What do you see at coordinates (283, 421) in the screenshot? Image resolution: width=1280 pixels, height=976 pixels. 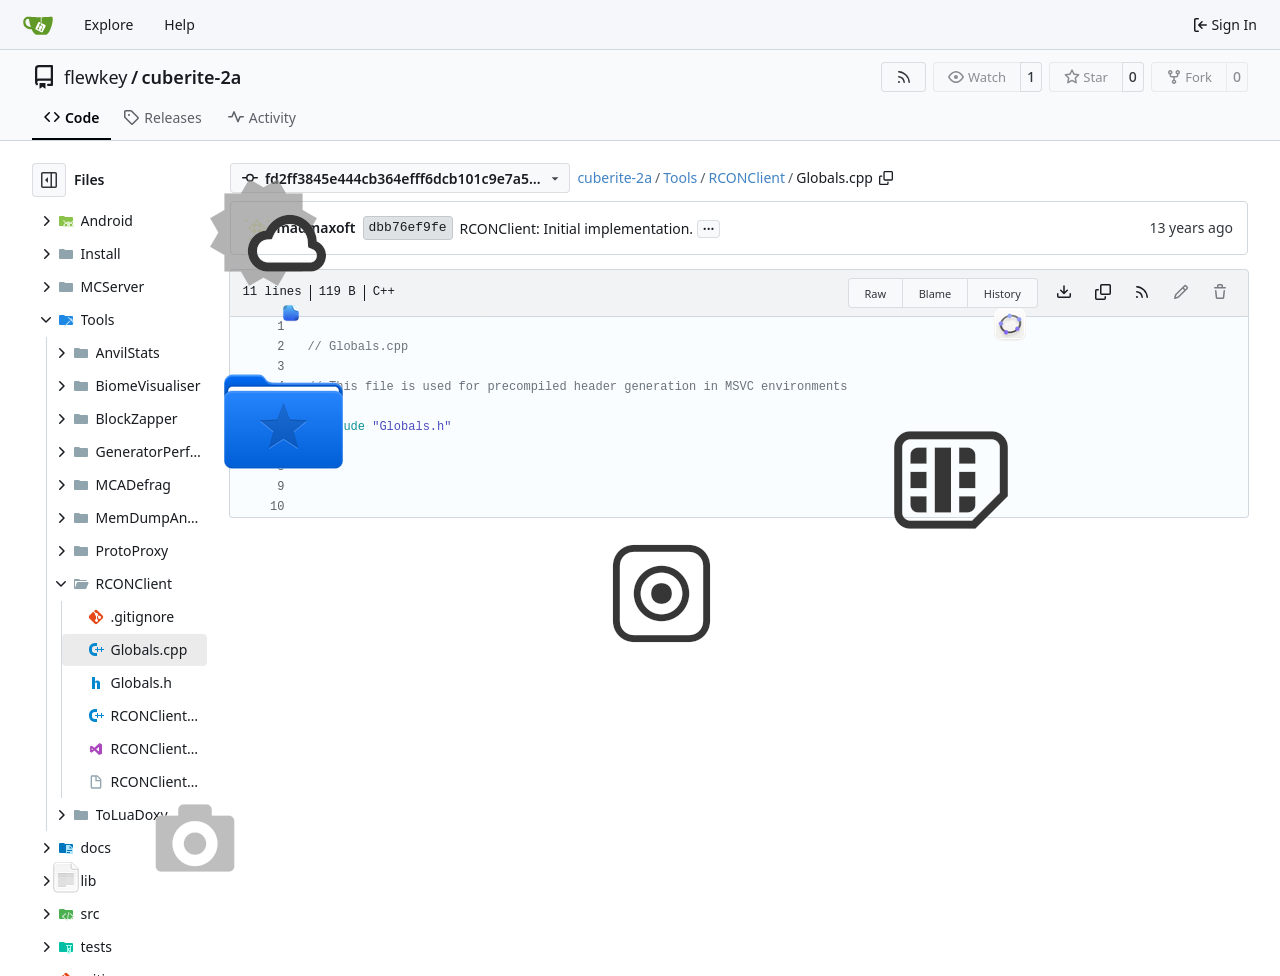 I see `access bookmarked or favorite files` at bounding box center [283, 421].